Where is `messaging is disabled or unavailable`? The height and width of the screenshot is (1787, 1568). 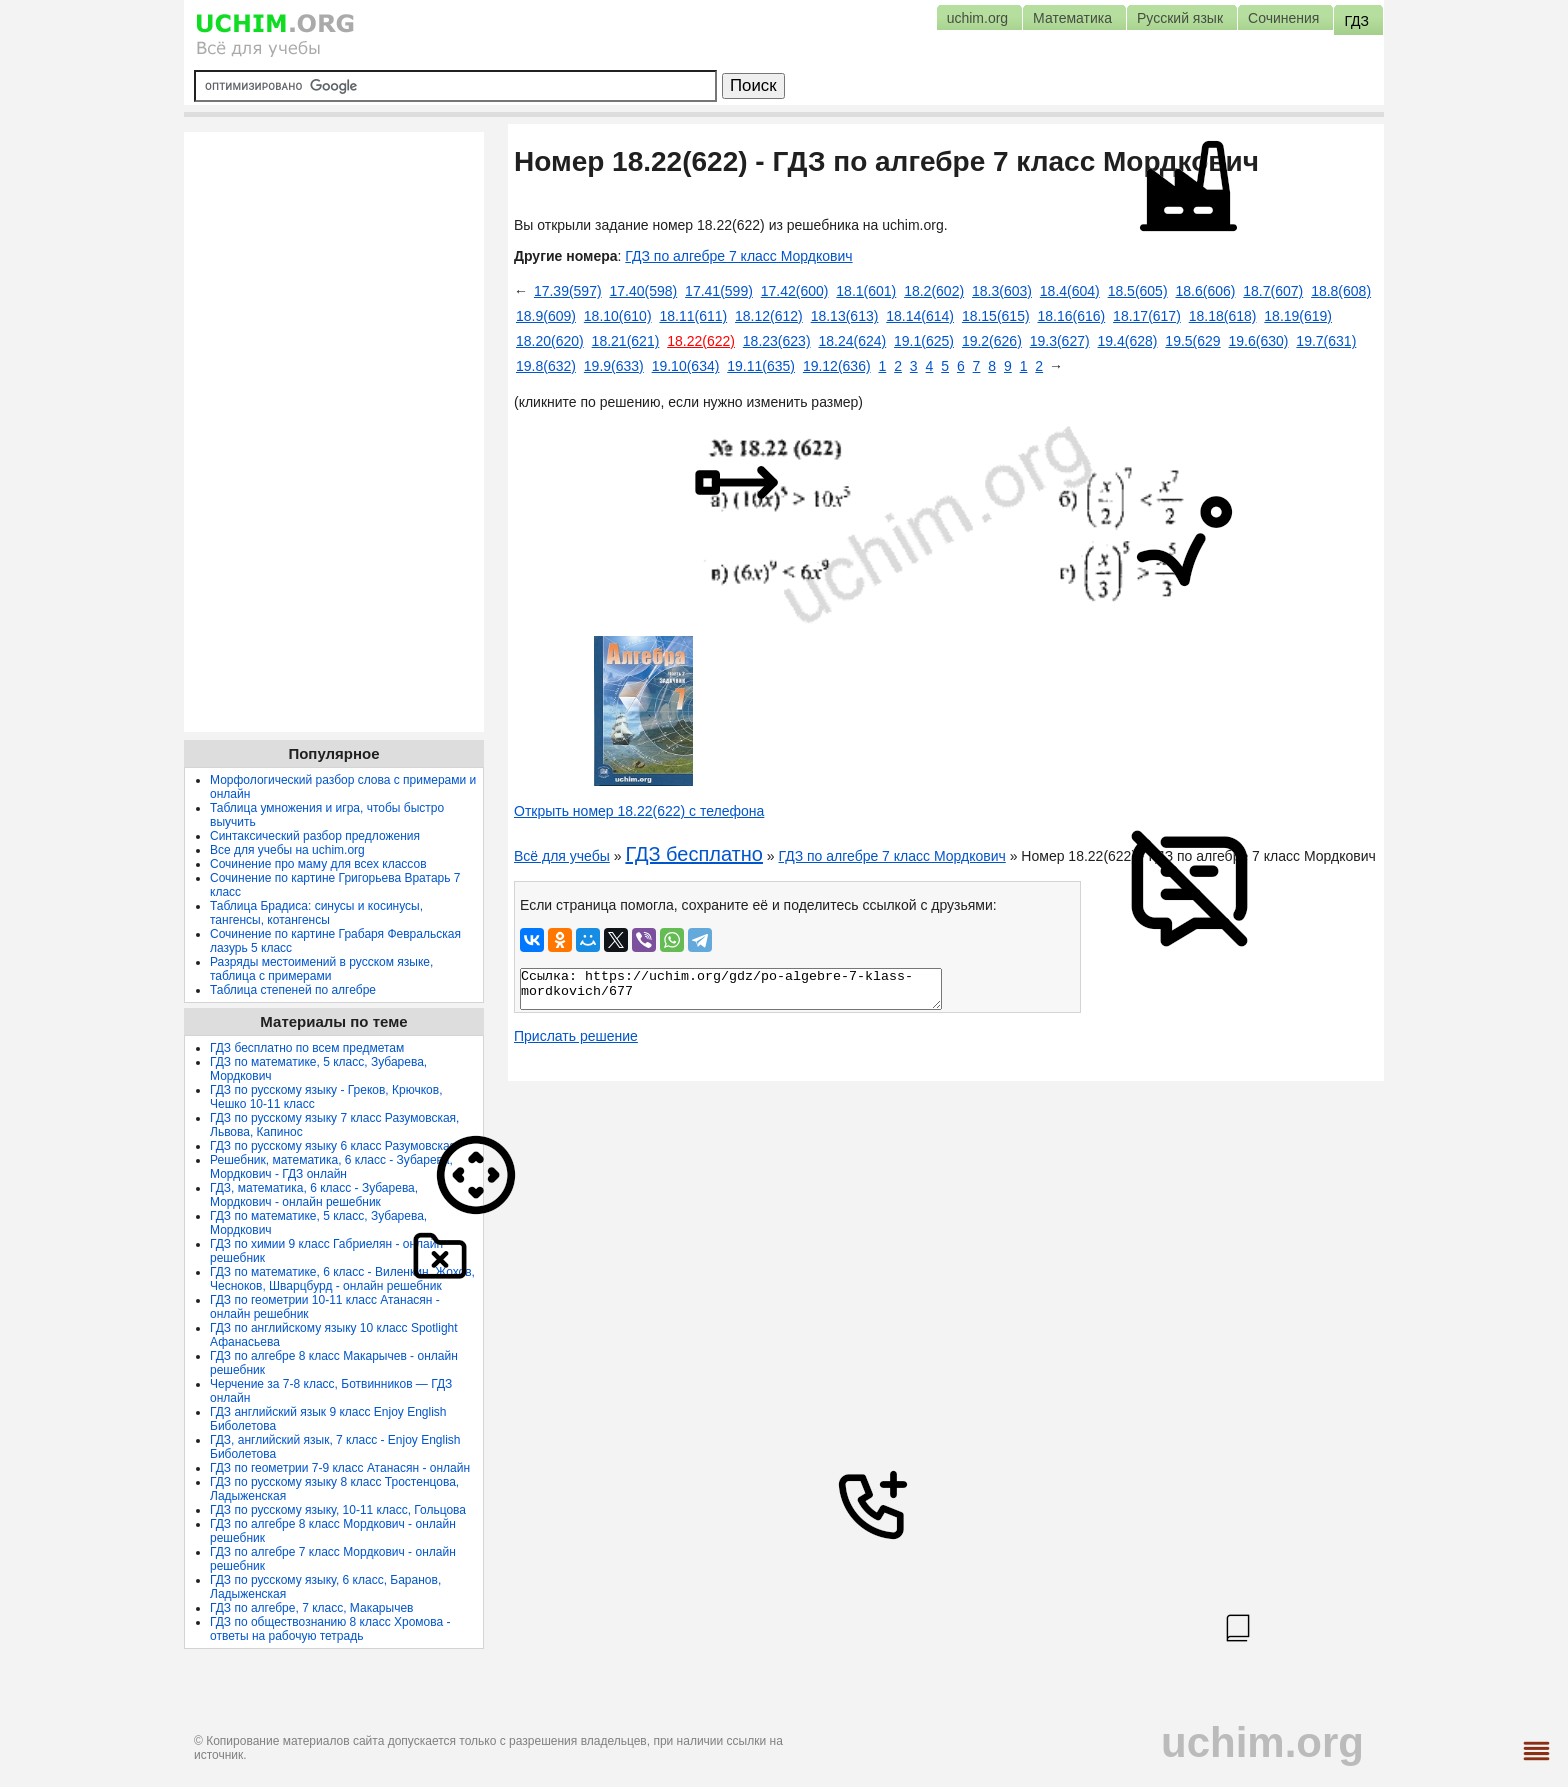 messaging is disabled or unavailable is located at coordinates (1189, 888).